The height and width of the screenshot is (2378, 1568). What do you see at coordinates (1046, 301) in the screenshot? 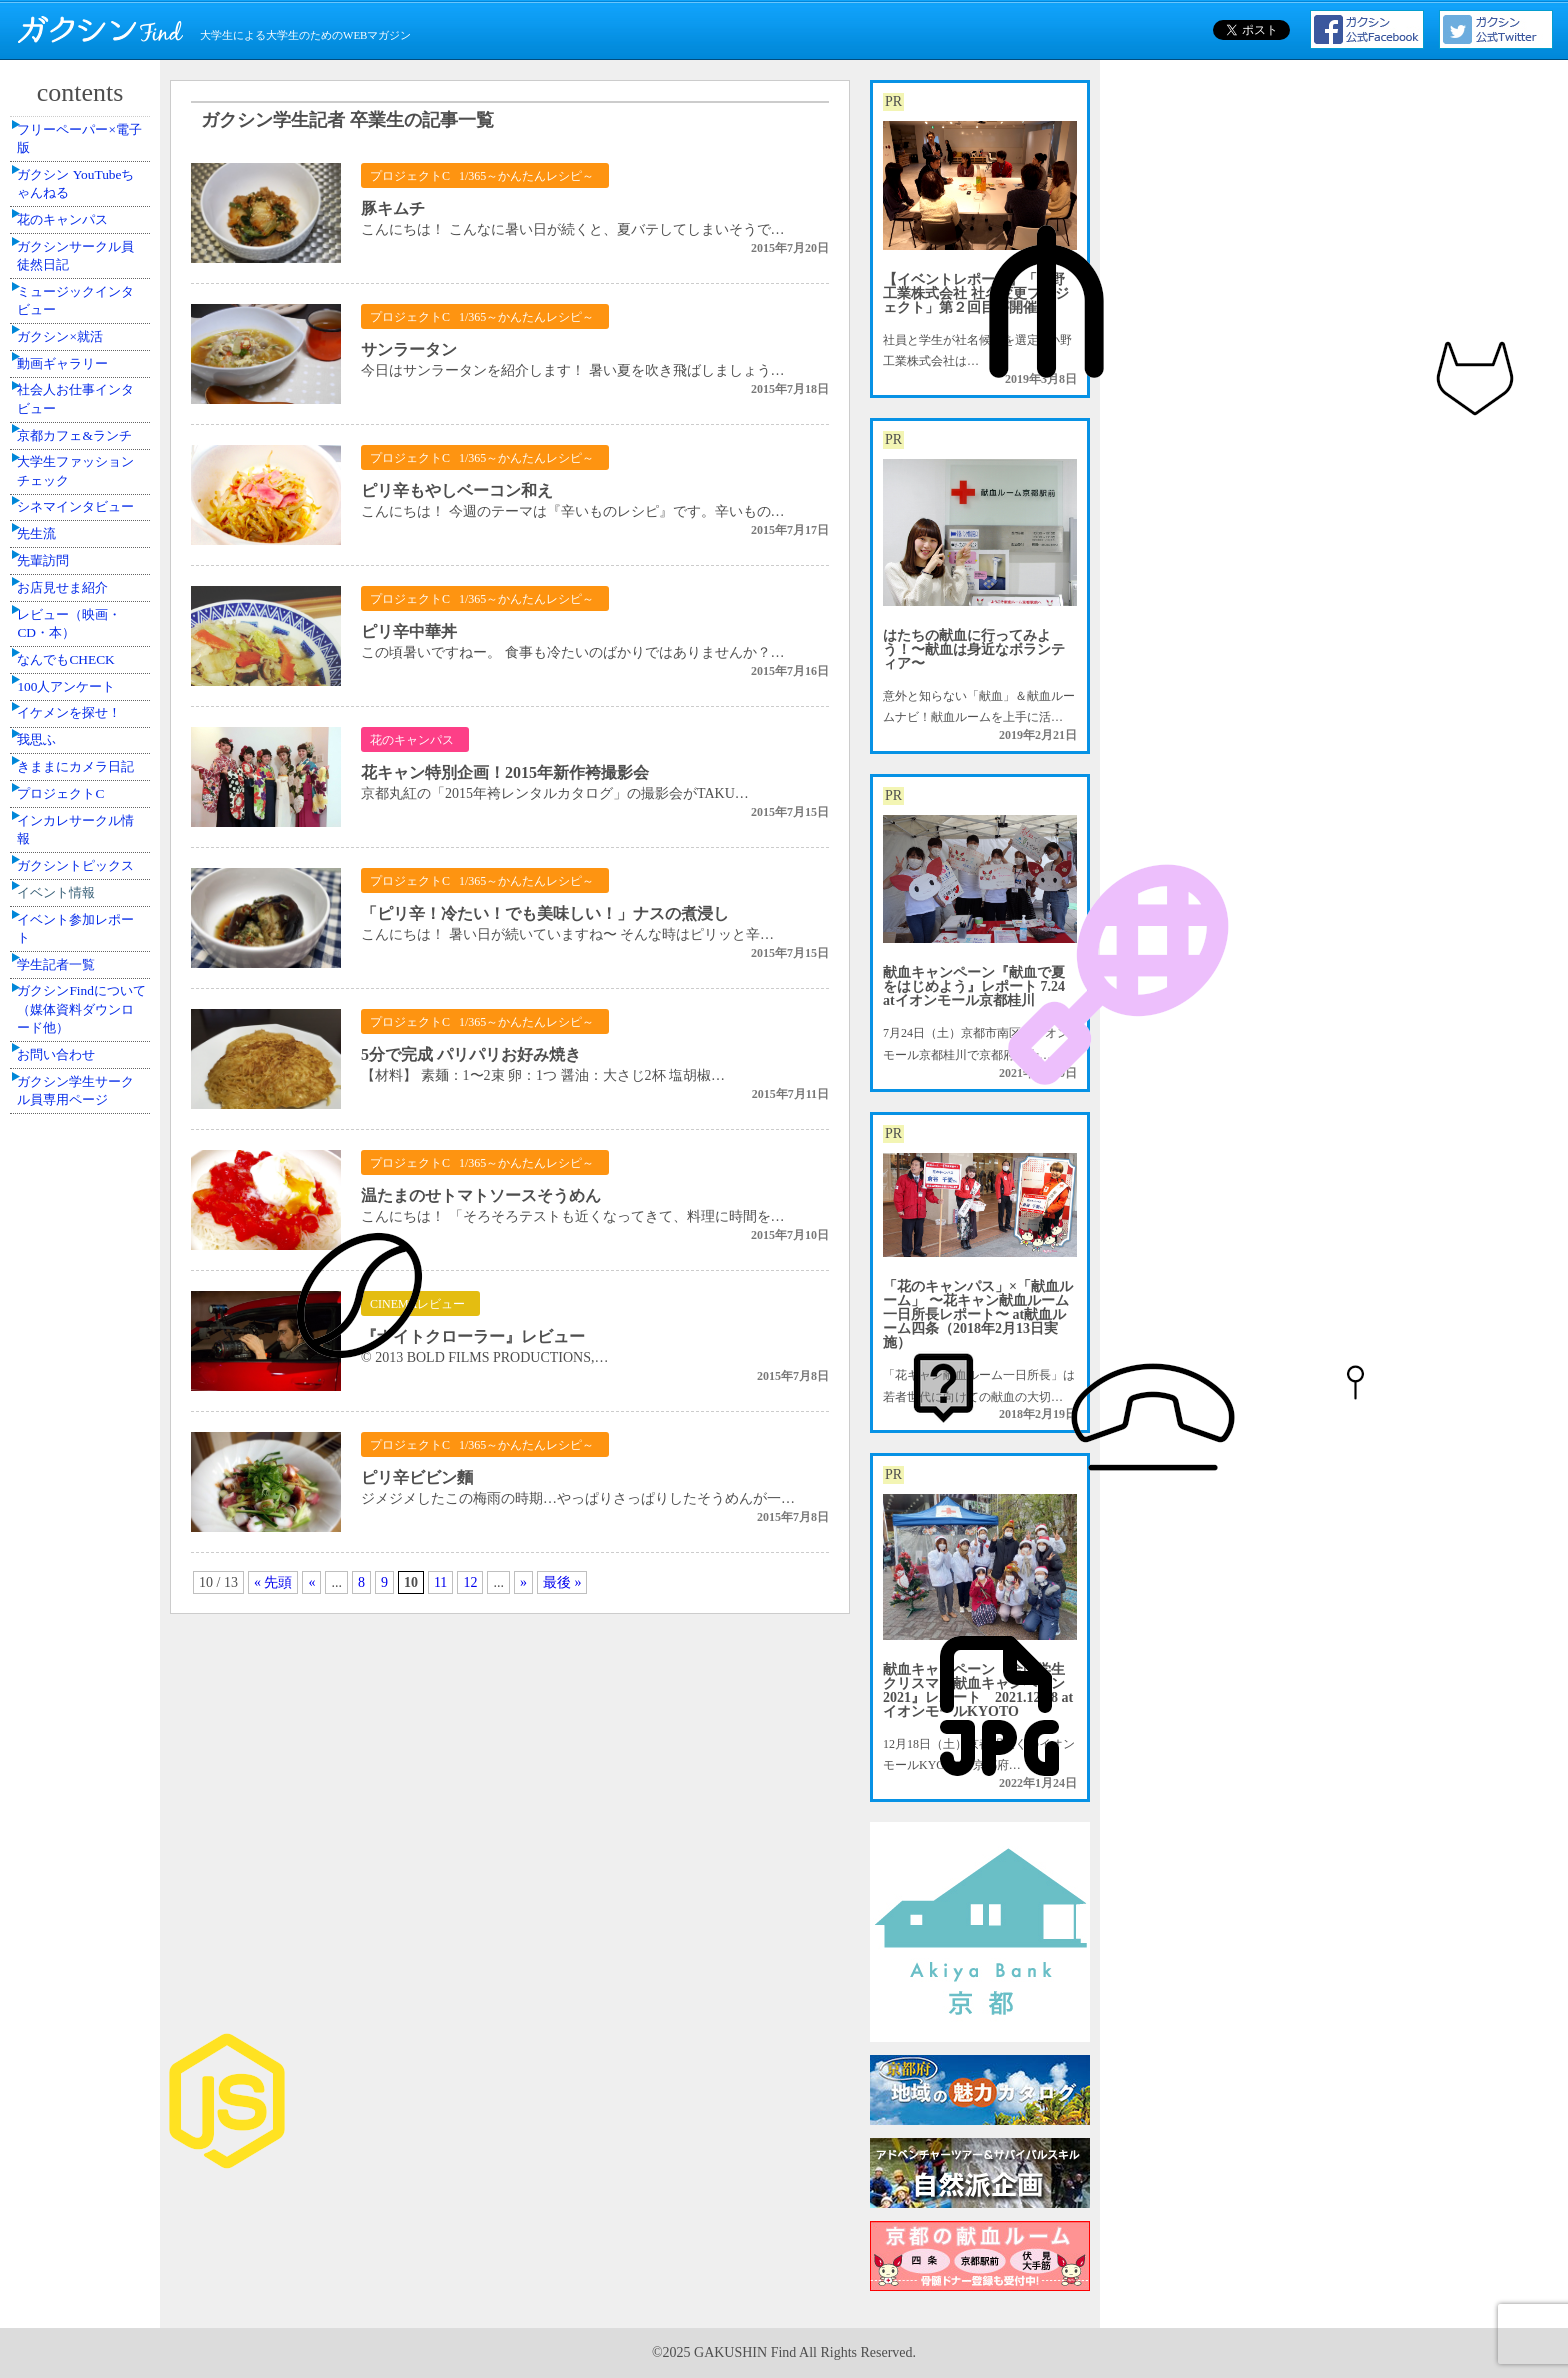
I see `indicates azerbaijani manat currency` at bounding box center [1046, 301].